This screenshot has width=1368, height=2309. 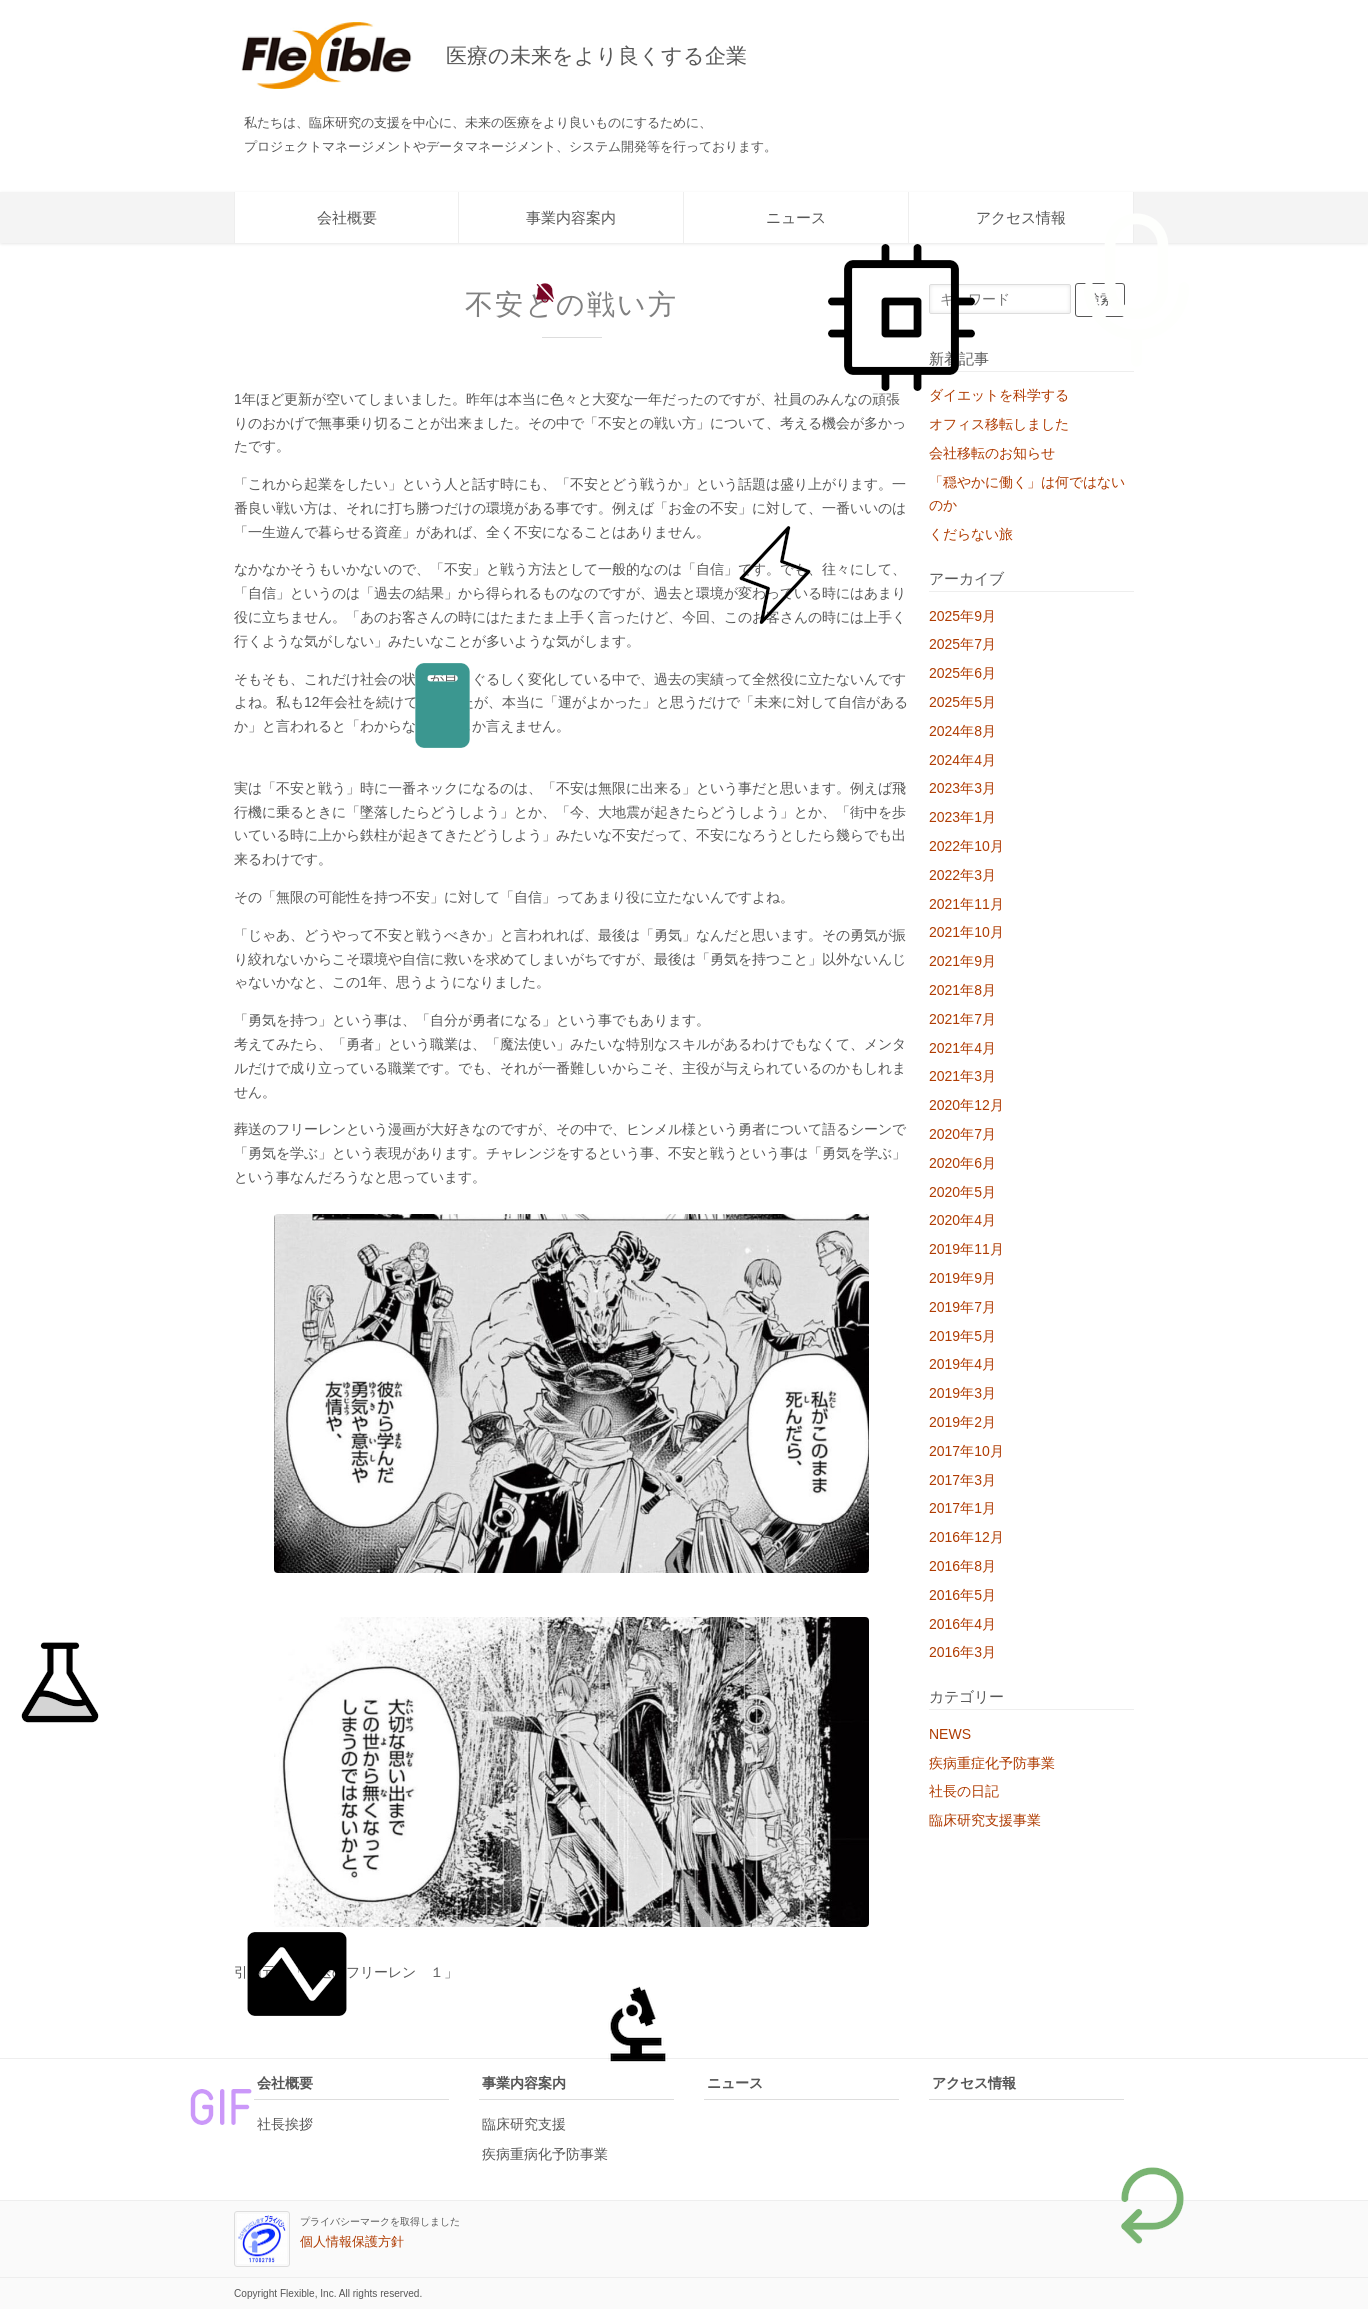 What do you see at coordinates (638, 2026) in the screenshot?
I see `access biotech or laboratory features` at bounding box center [638, 2026].